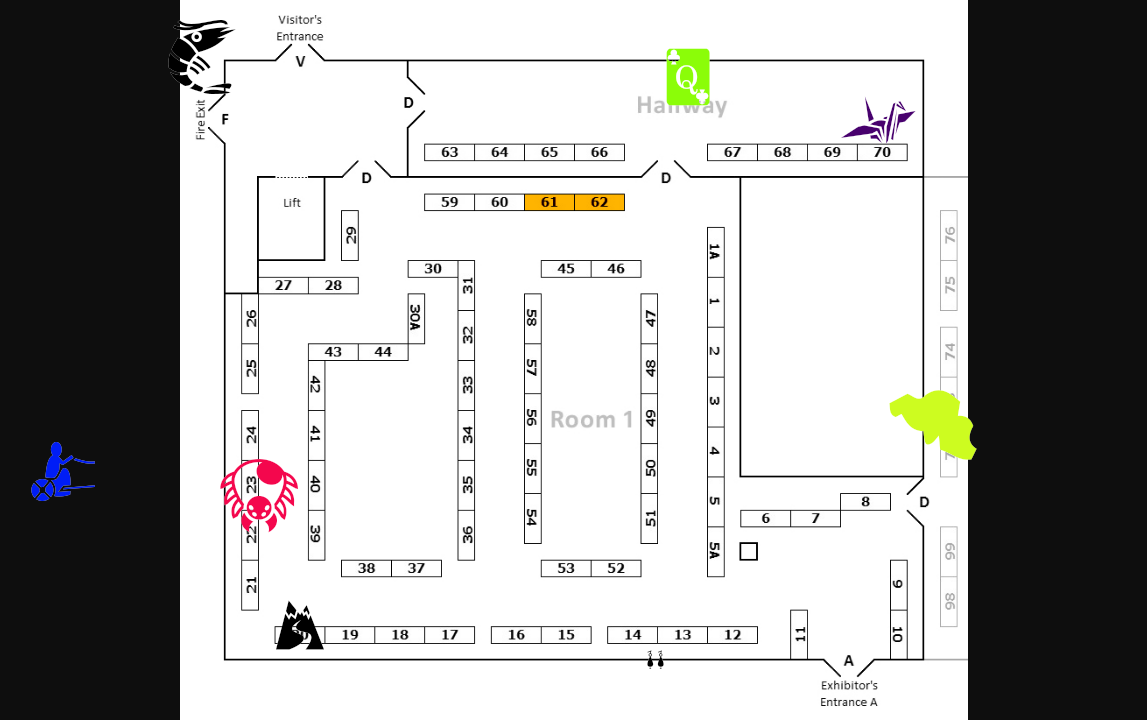 This screenshot has width=1147, height=720. I want to click on origami or paper crafting feature, so click(878, 120).